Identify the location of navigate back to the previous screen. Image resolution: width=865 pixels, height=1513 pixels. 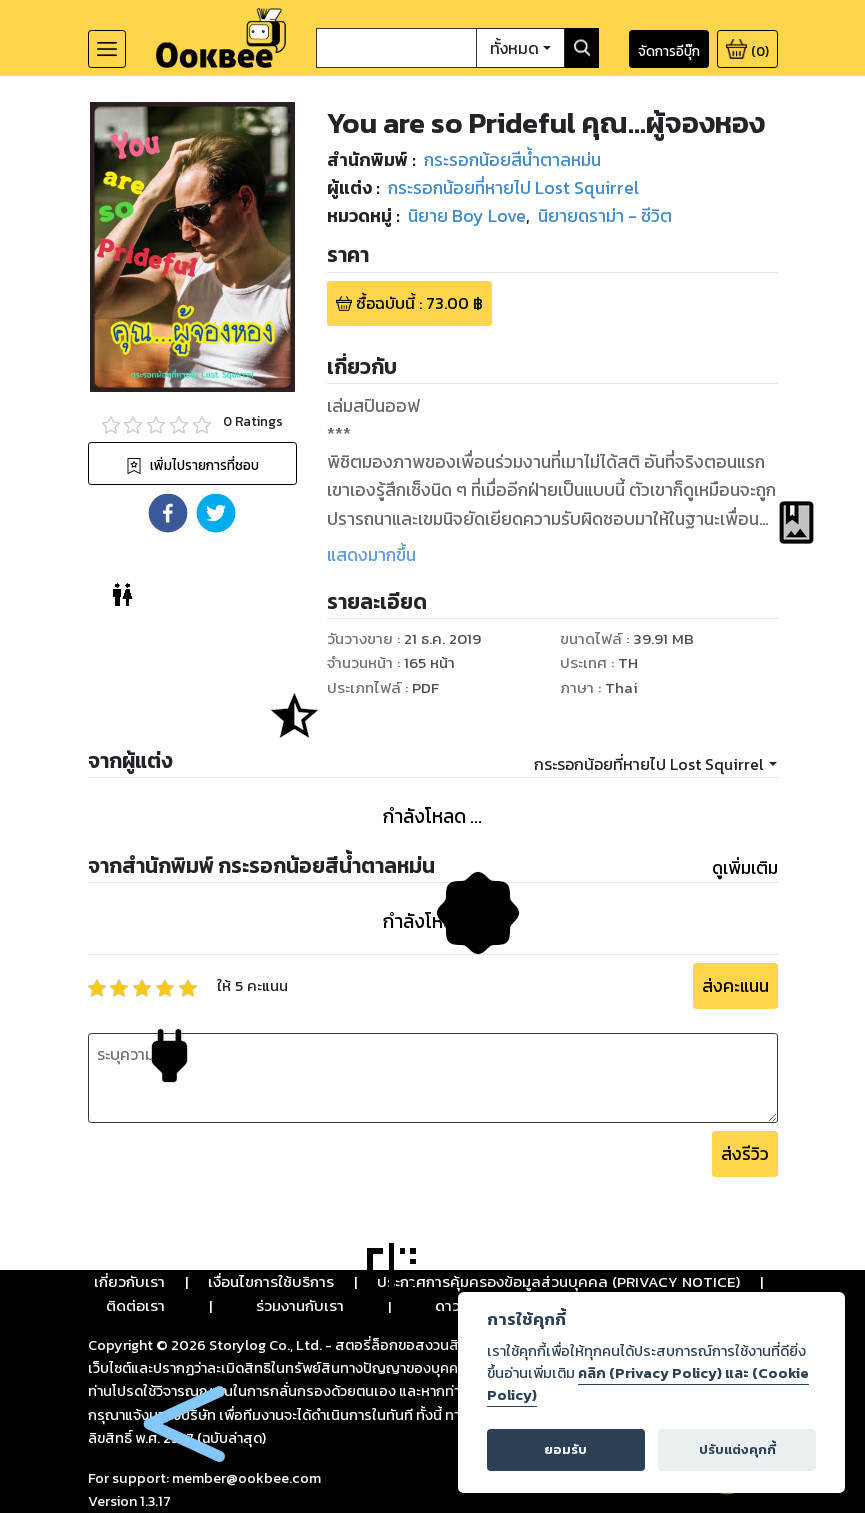
(187, 1424).